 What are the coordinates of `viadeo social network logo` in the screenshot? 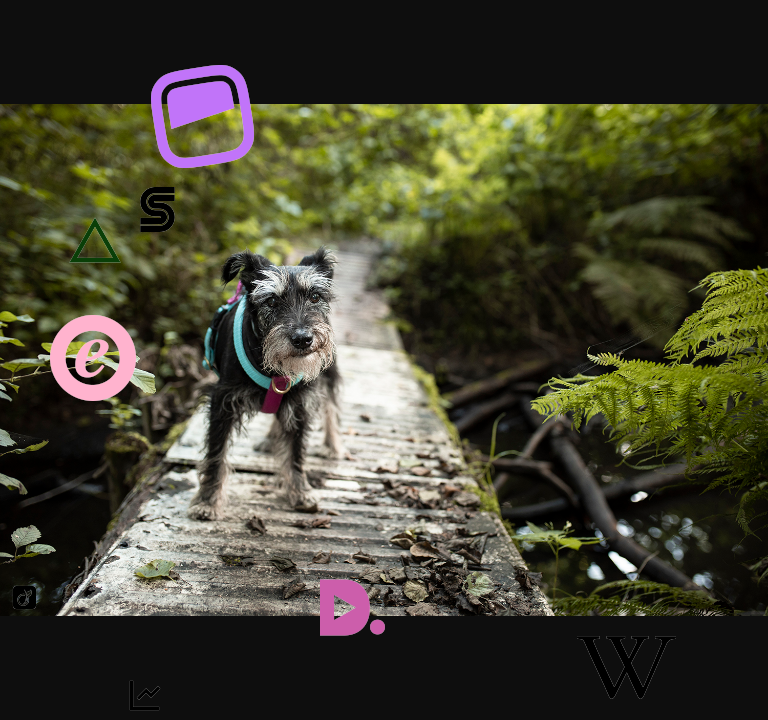 It's located at (24, 597).